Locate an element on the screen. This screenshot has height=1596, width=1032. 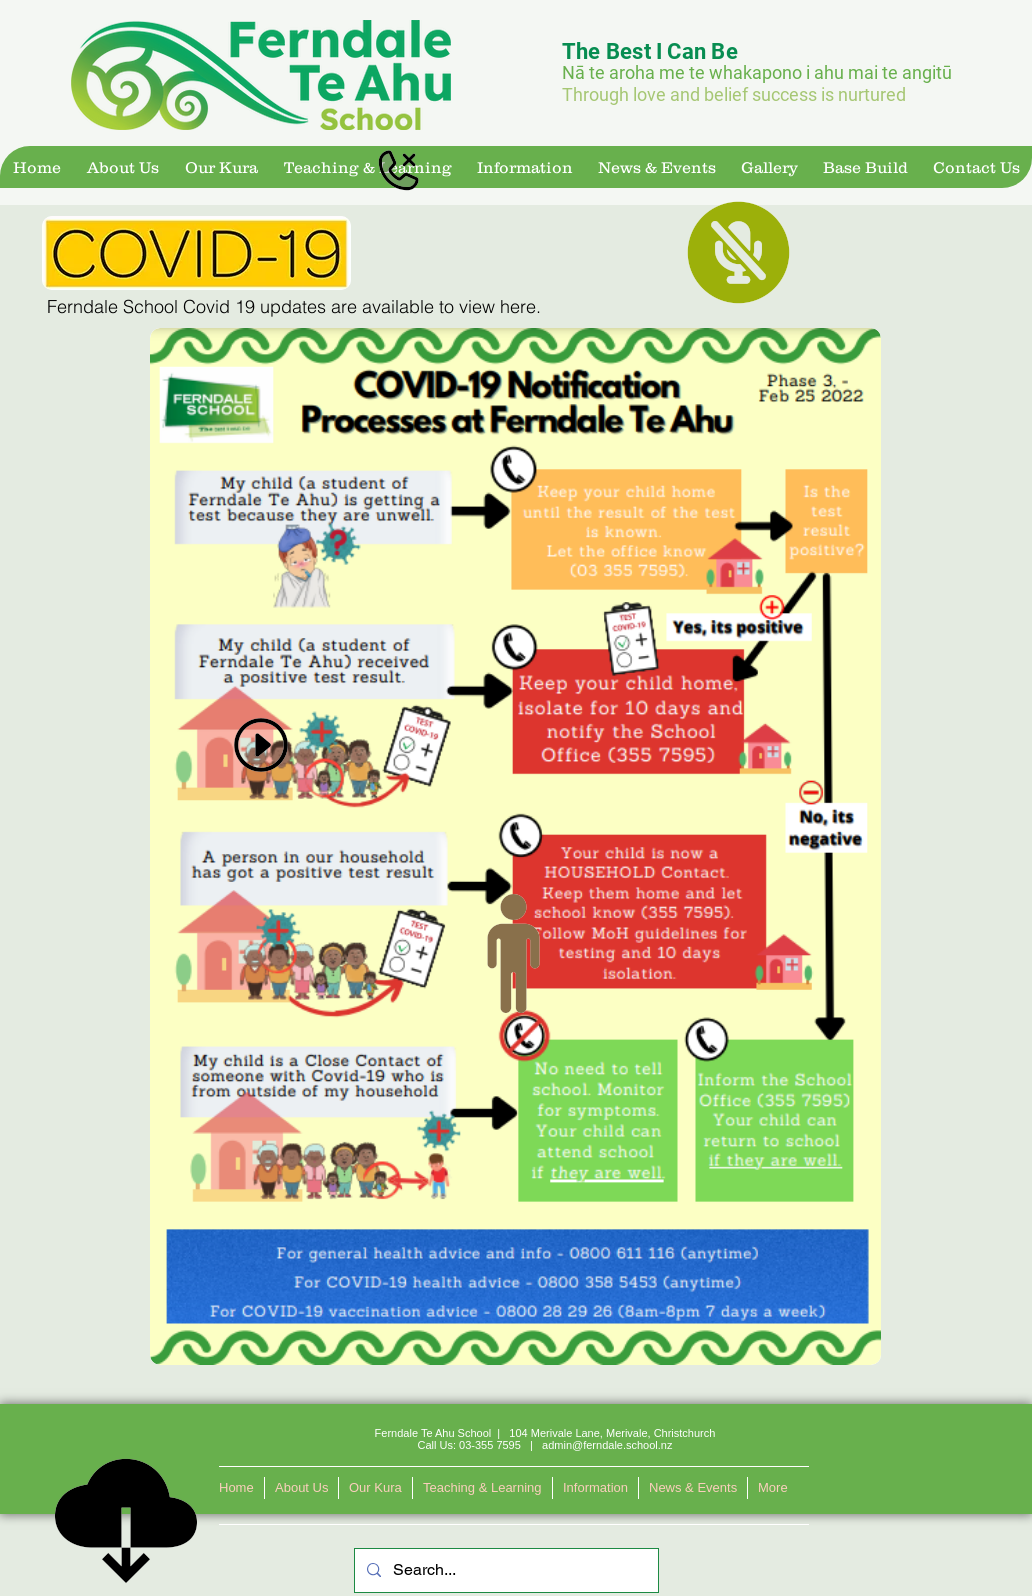
mute your microphone is located at coordinates (738, 252).